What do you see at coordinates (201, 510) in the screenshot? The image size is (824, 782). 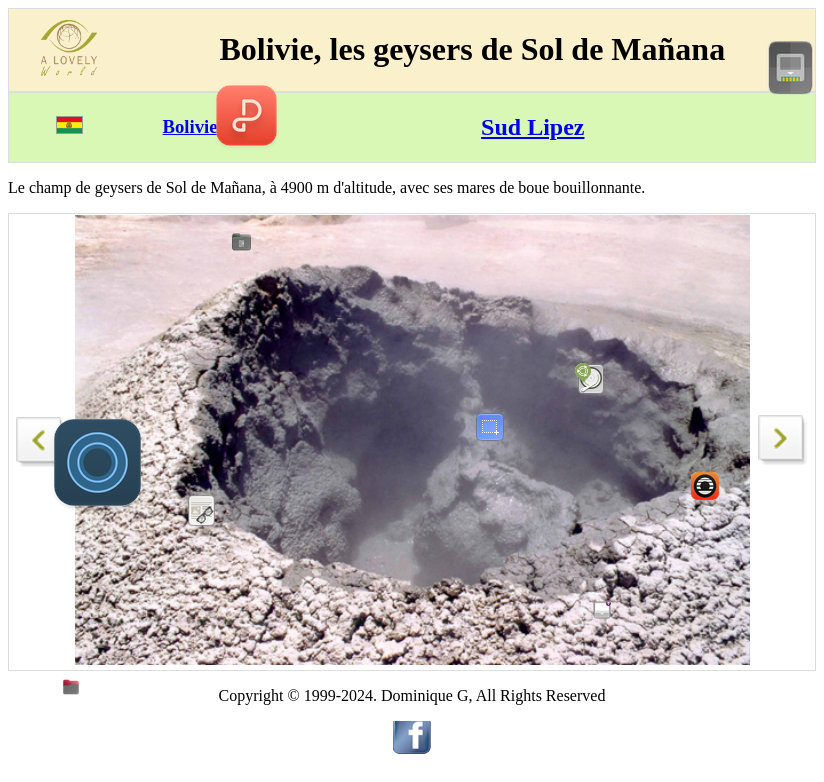 I see `open office or productivity applications` at bounding box center [201, 510].